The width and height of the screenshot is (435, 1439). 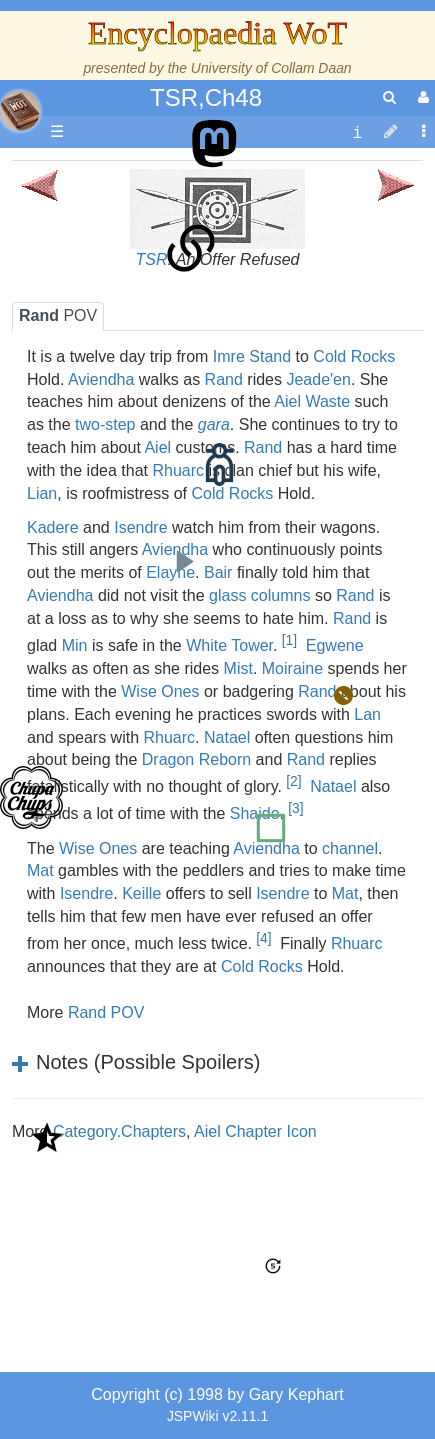 I want to click on indicates a forbidden or prohibited action, so click(x=343, y=695).